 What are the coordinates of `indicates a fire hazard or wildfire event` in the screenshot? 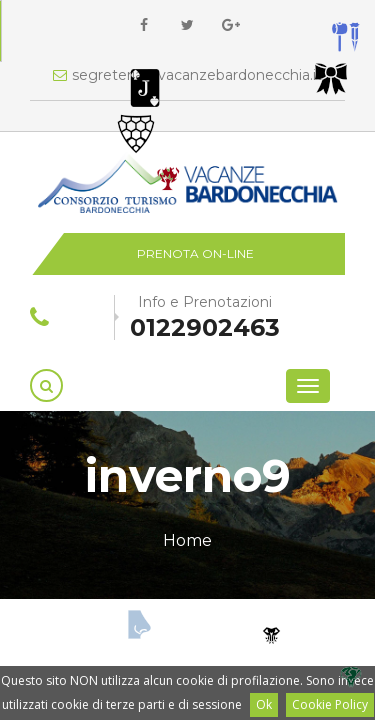 It's located at (168, 178).